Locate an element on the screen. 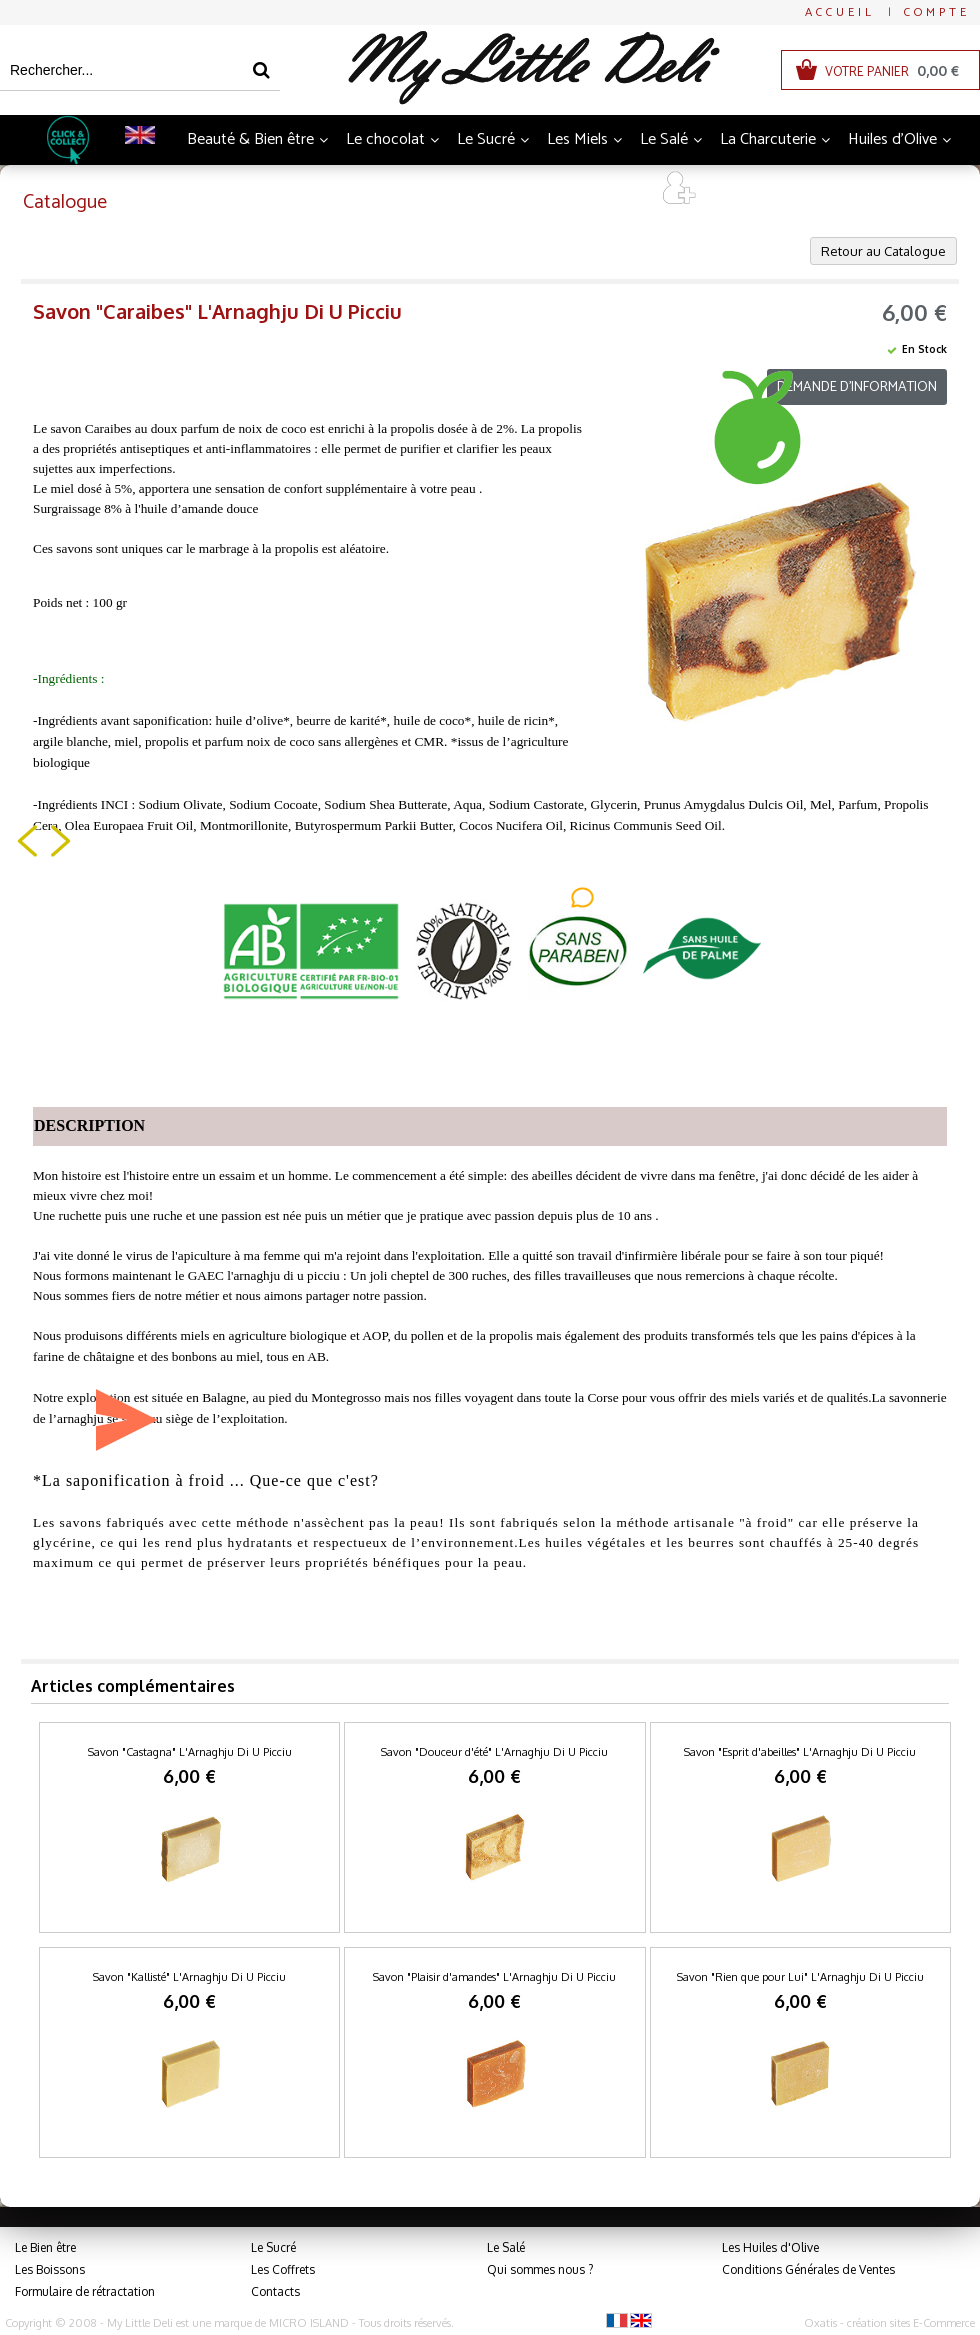 This screenshot has width=980, height=2335. open messaging or chat is located at coordinates (582, 897).